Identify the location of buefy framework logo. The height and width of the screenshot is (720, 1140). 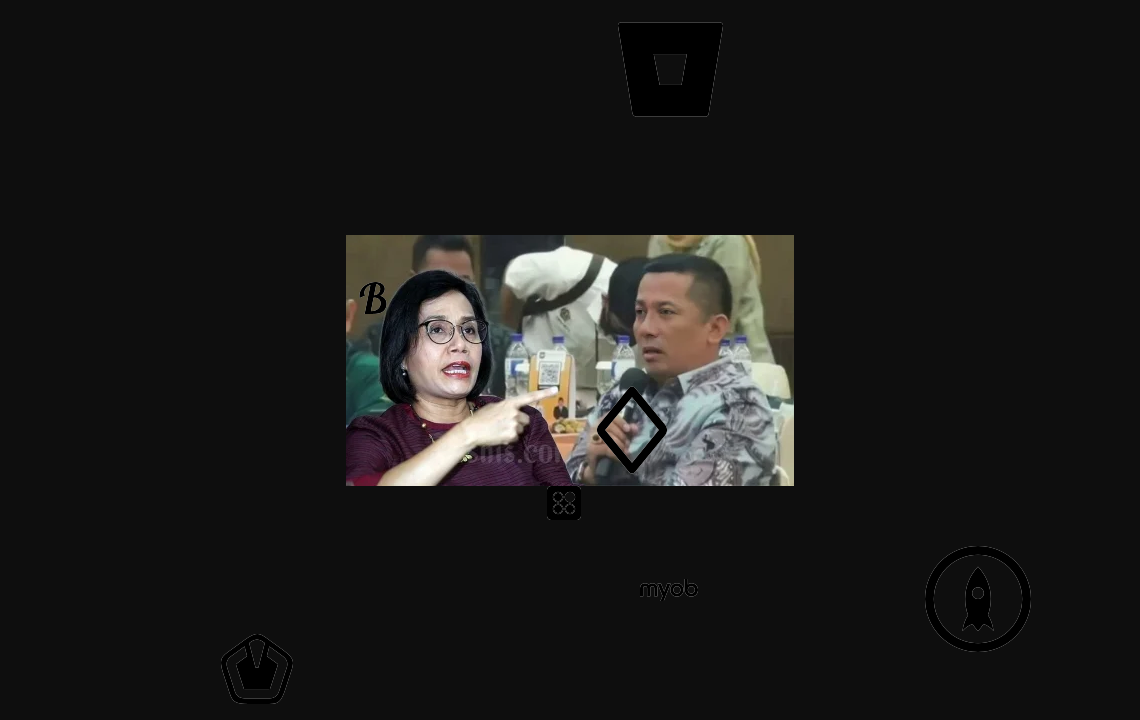
(373, 298).